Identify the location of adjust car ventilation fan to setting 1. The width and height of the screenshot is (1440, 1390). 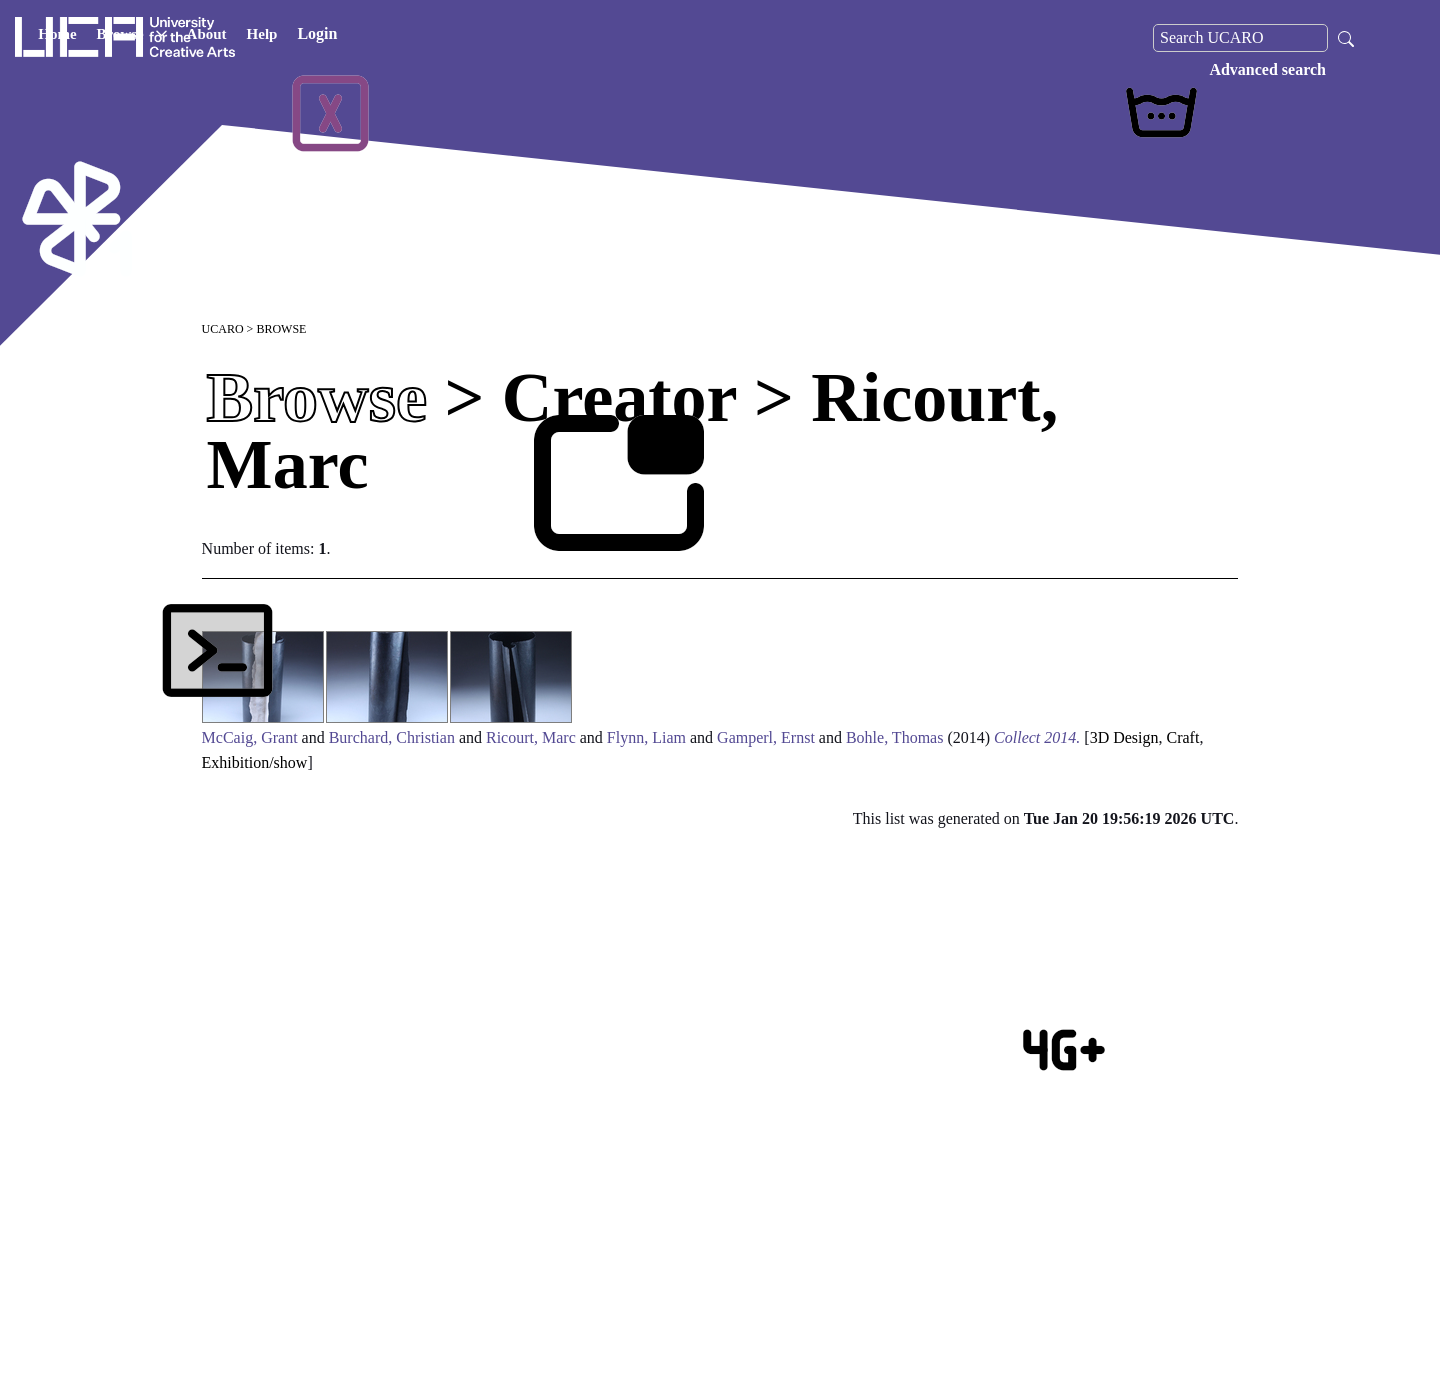
(80, 219).